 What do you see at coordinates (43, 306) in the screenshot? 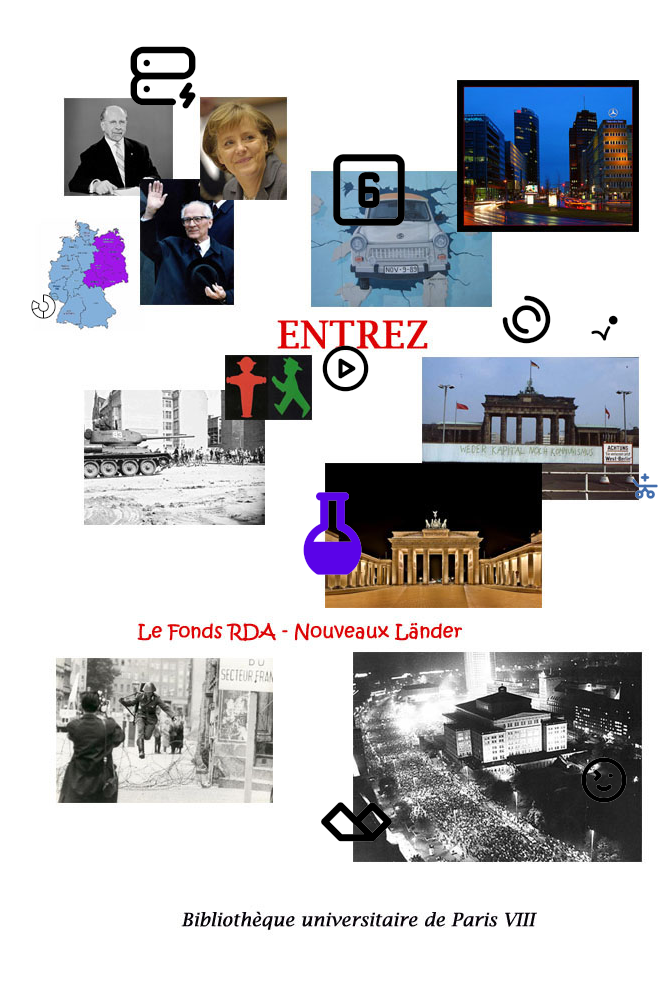
I see `view analytics or statistics breakdown` at bounding box center [43, 306].